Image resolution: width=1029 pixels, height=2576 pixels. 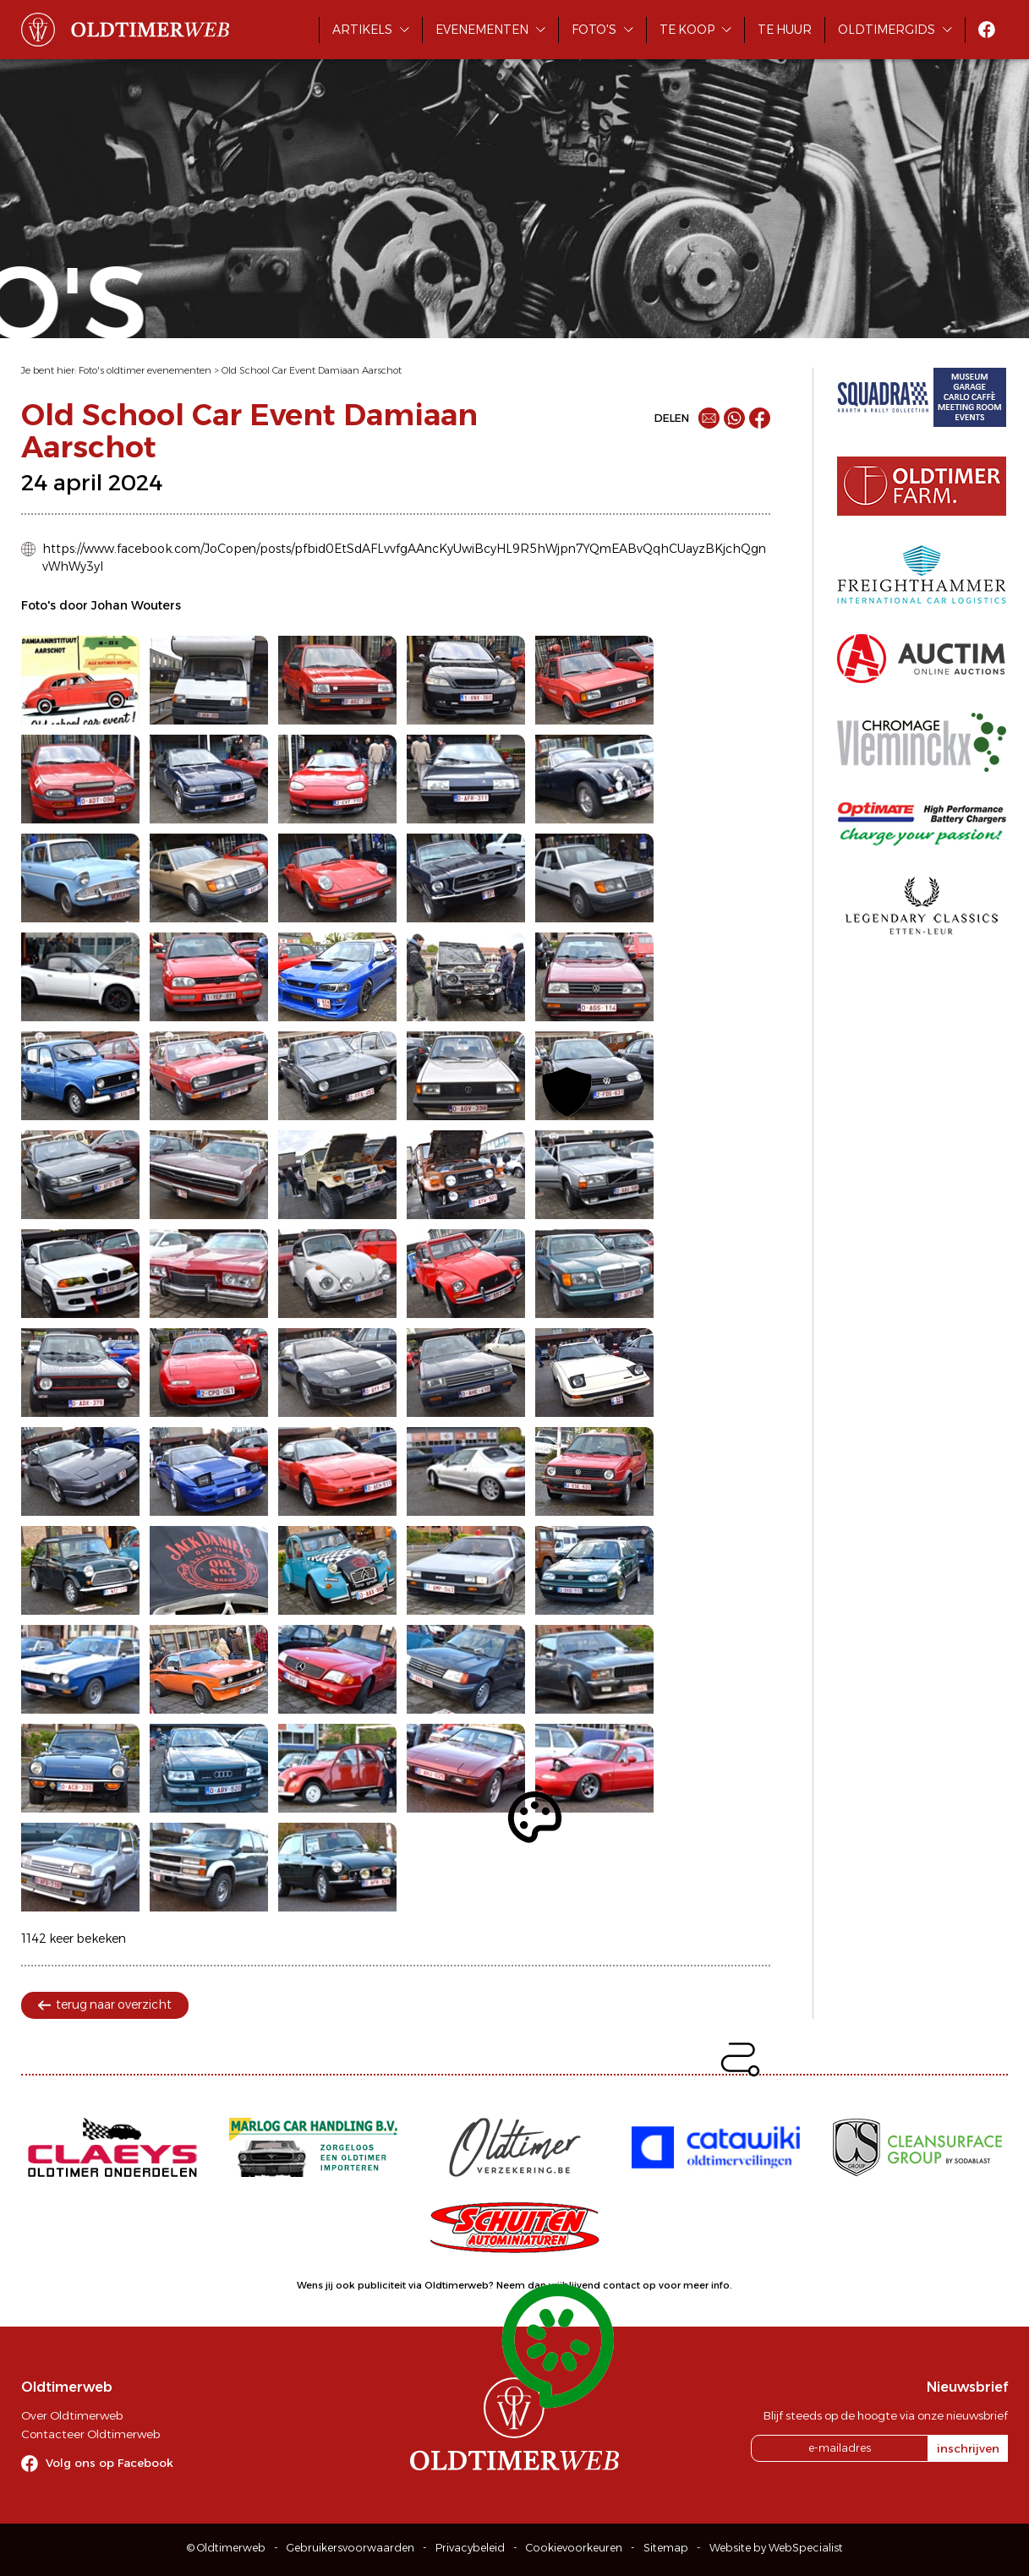 I want to click on access security settings, so click(x=566, y=1091).